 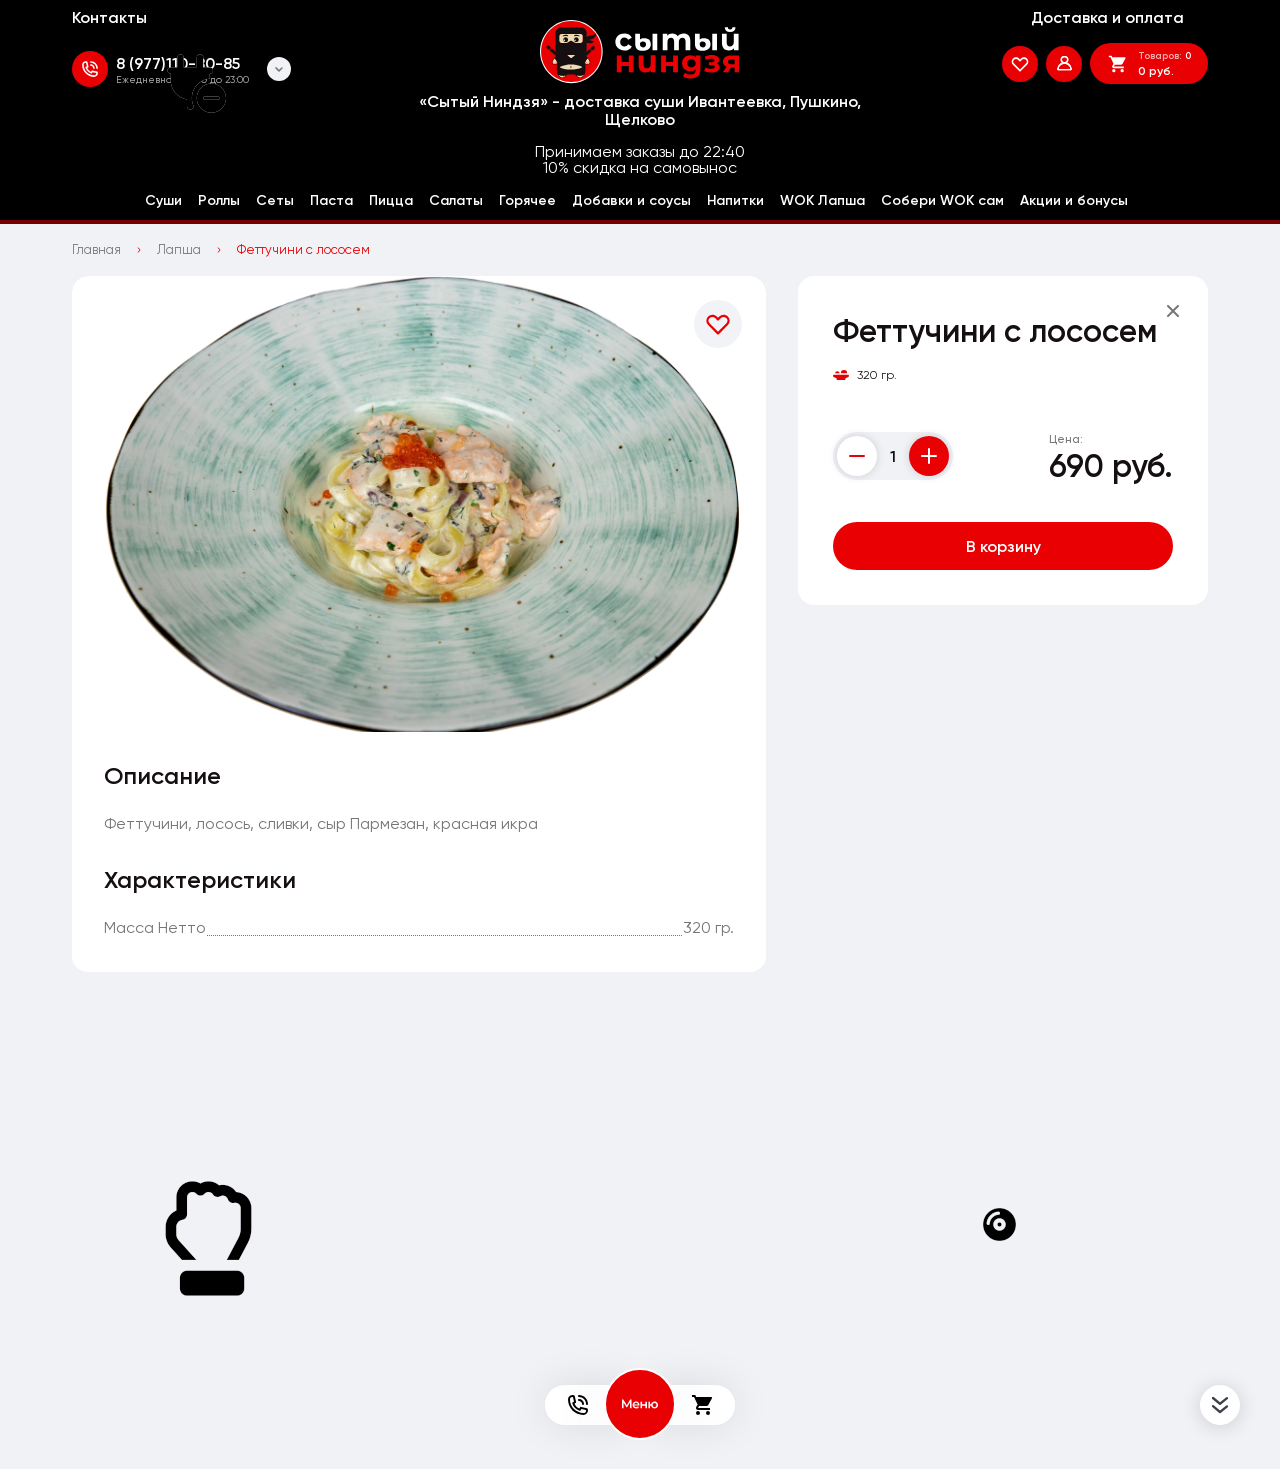 What do you see at coordinates (208, 1238) in the screenshot?
I see `rock gesture for rock-paper-scissors game` at bounding box center [208, 1238].